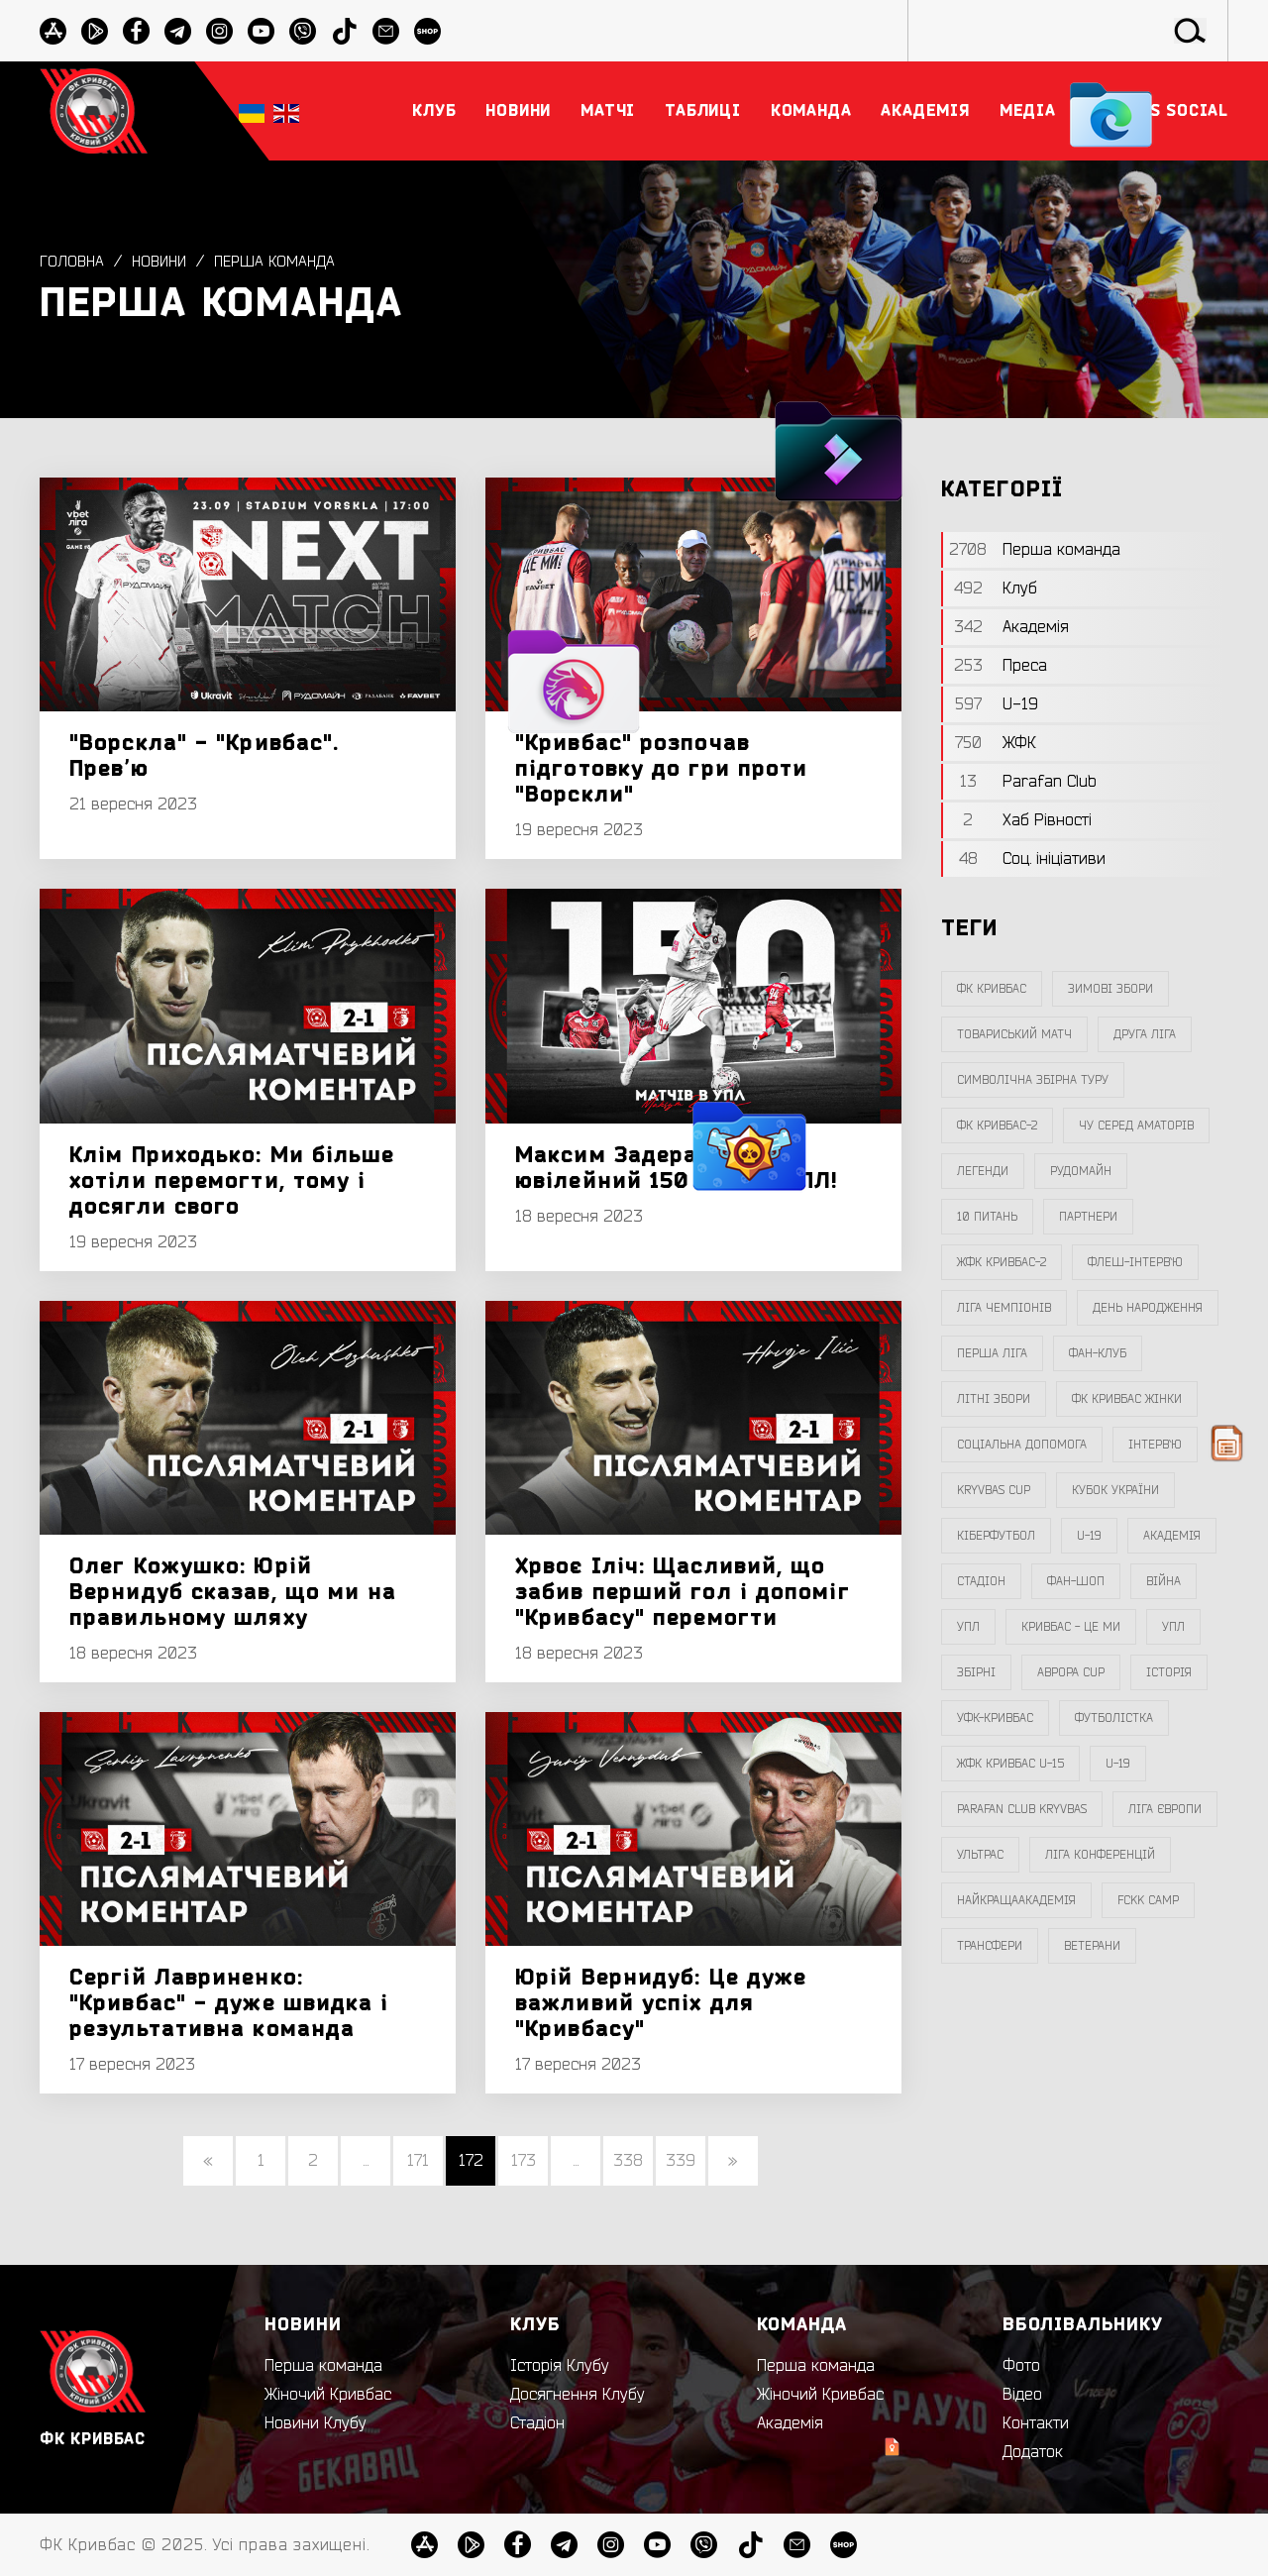  Describe the element at coordinates (838, 455) in the screenshot. I see `open wondershare filmora go project files` at that location.